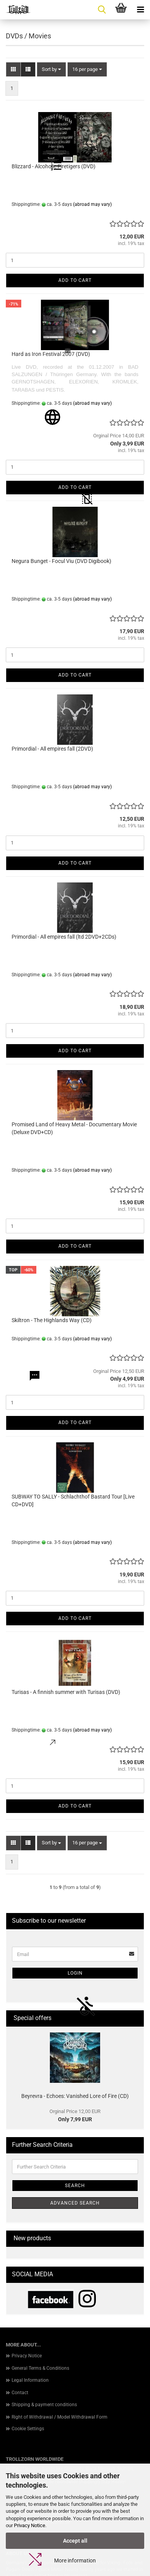 Image resolution: width=150 pixels, height=2576 pixels. What do you see at coordinates (53, 417) in the screenshot?
I see `change language settings` at bounding box center [53, 417].